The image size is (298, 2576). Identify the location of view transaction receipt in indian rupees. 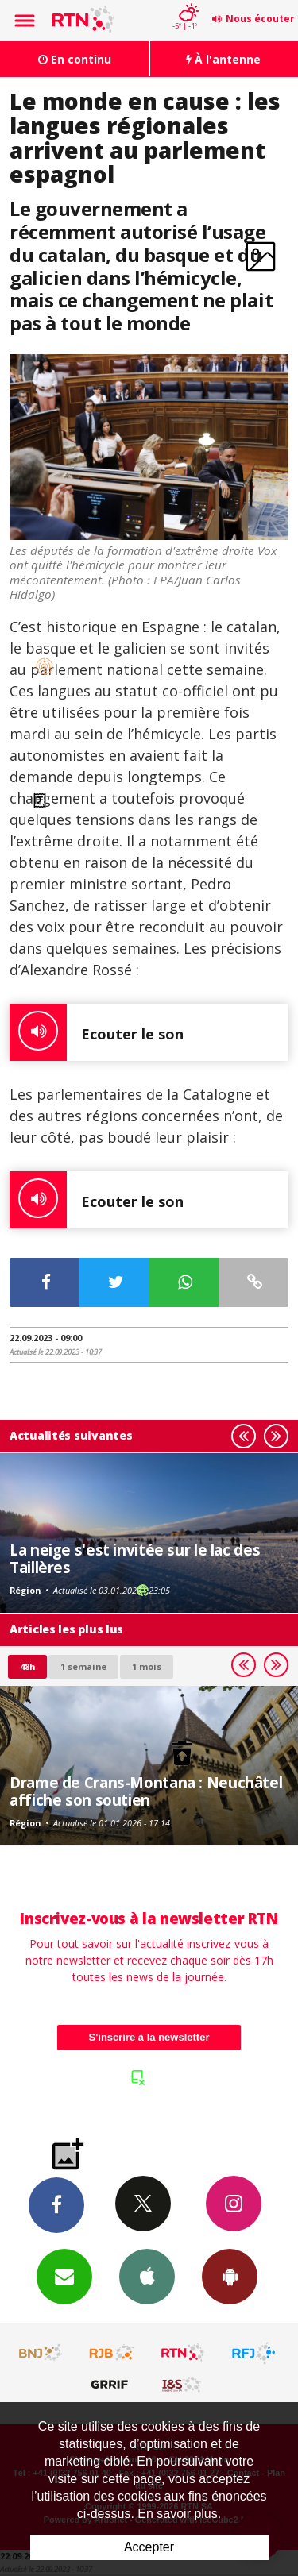
(40, 800).